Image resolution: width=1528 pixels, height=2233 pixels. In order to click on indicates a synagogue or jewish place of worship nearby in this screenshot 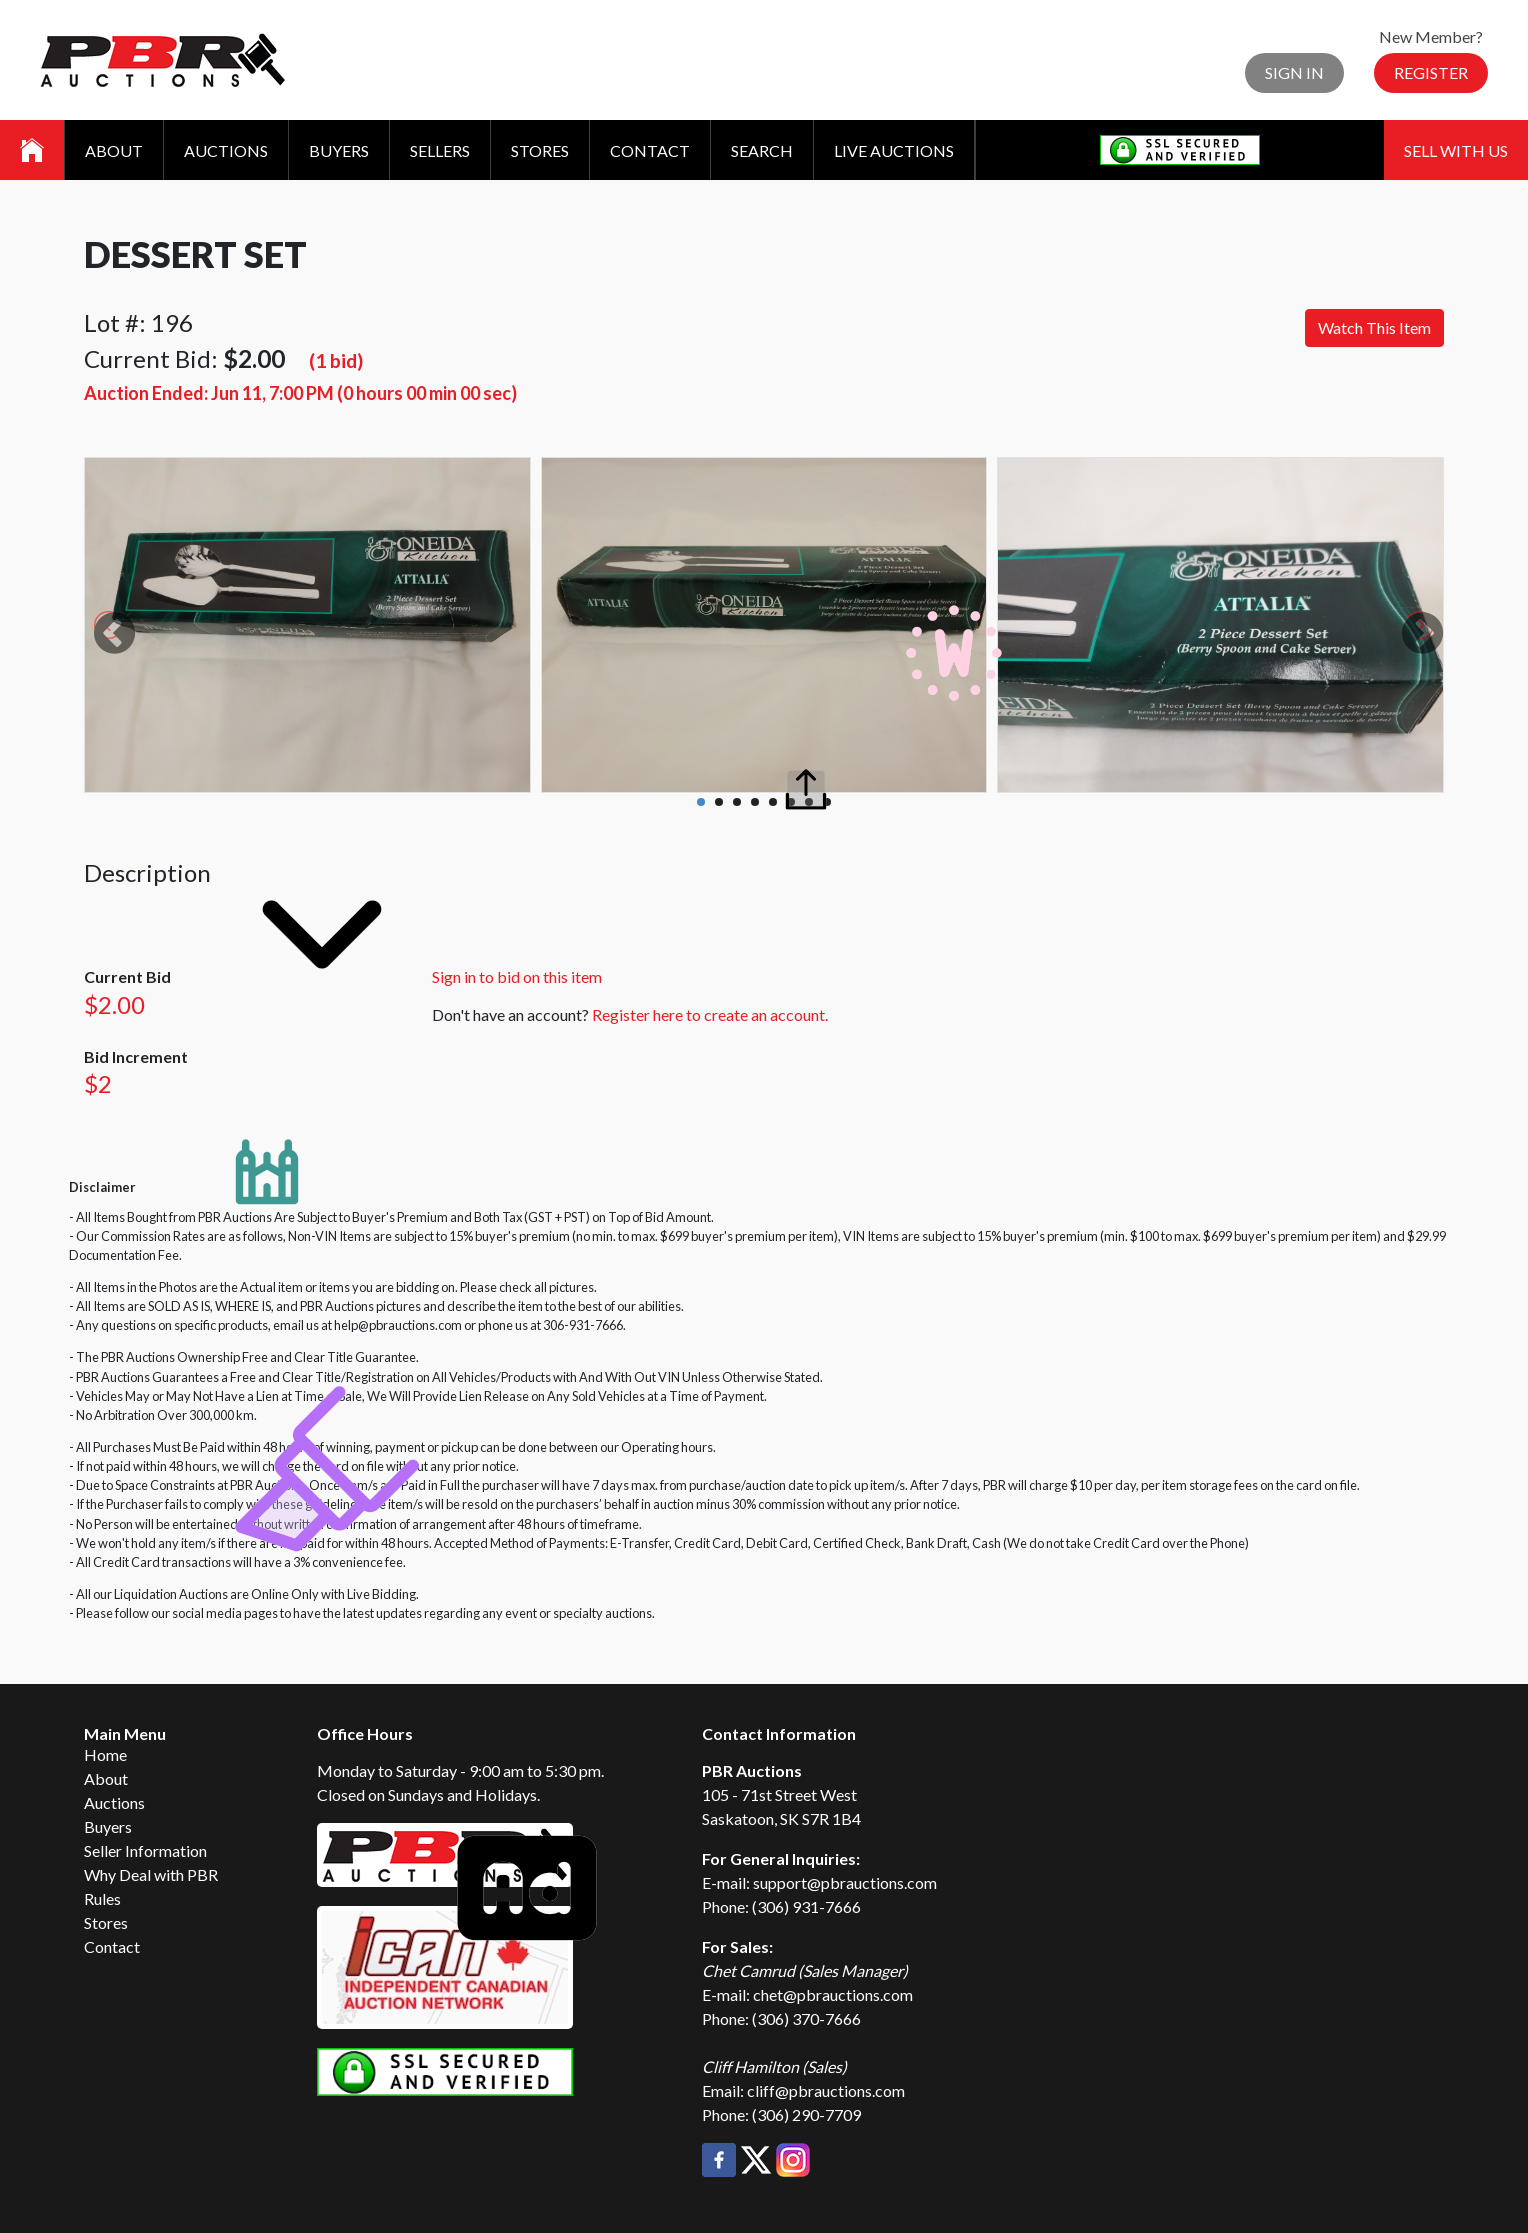, I will do `click(267, 1173)`.